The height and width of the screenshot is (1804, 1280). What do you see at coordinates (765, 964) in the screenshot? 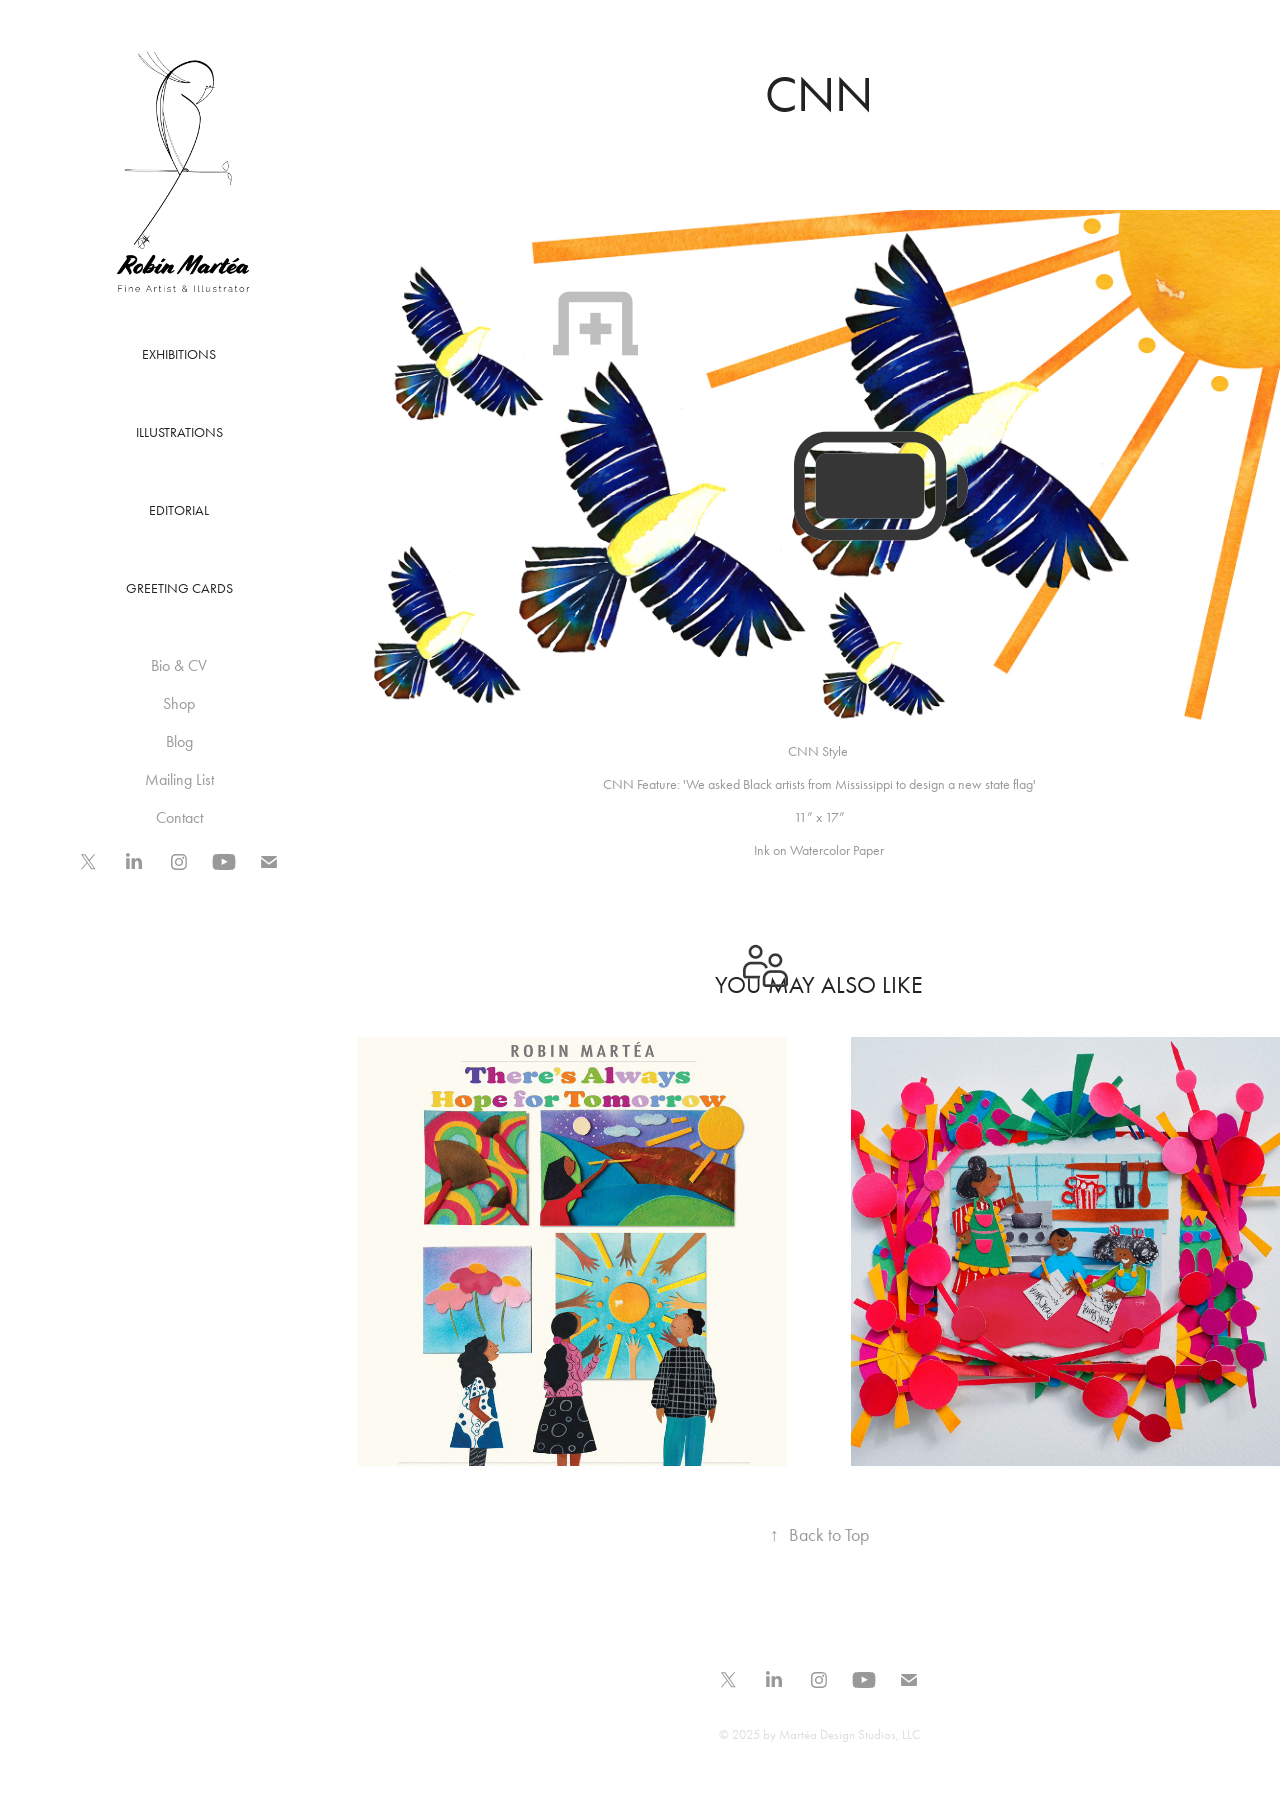
I see `access user account settings` at bounding box center [765, 964].